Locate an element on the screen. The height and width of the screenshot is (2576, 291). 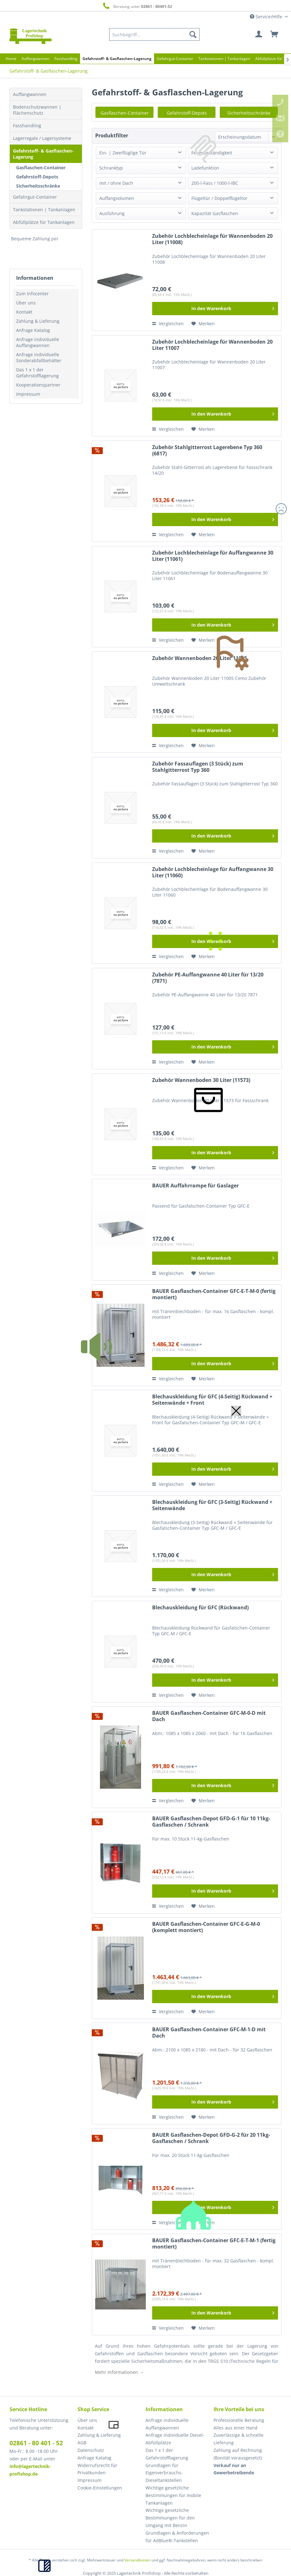
configure flag or milestone settings is located at coordinates (230, 651).